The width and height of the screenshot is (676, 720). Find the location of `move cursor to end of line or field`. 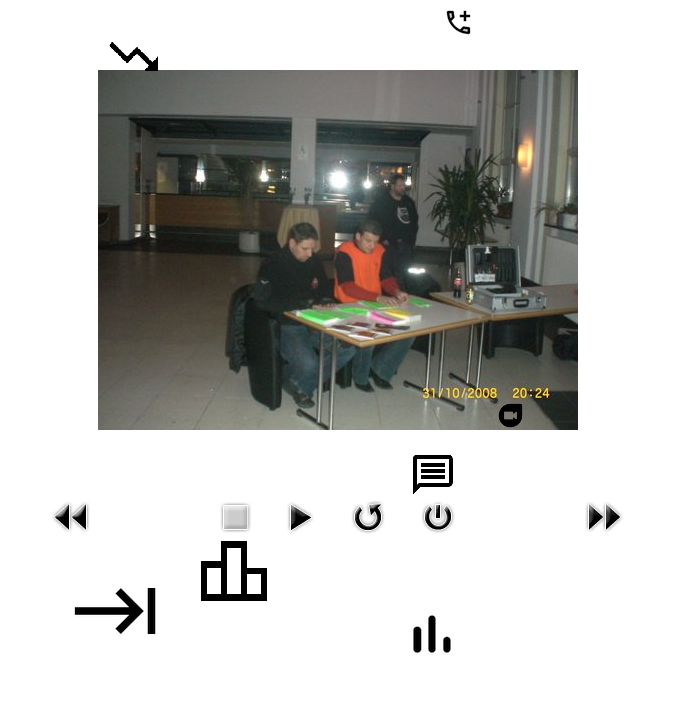

move cursor to end of line or field is located at coordinates (117, 611).